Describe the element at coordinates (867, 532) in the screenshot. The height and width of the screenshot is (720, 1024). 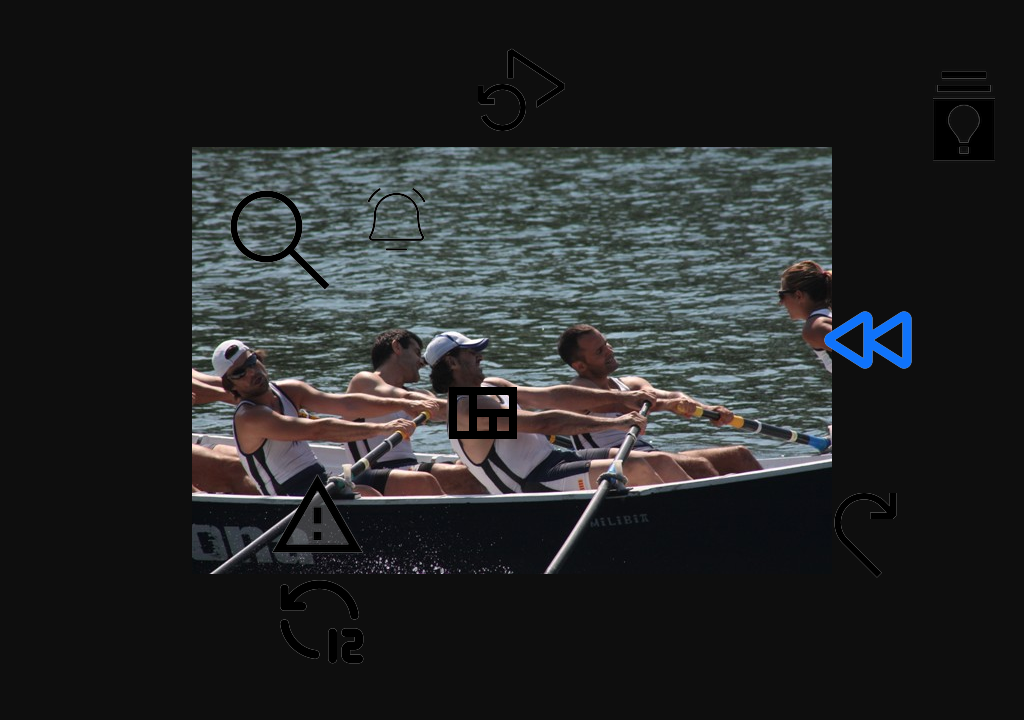
I see `redo the last undone action` at that location.